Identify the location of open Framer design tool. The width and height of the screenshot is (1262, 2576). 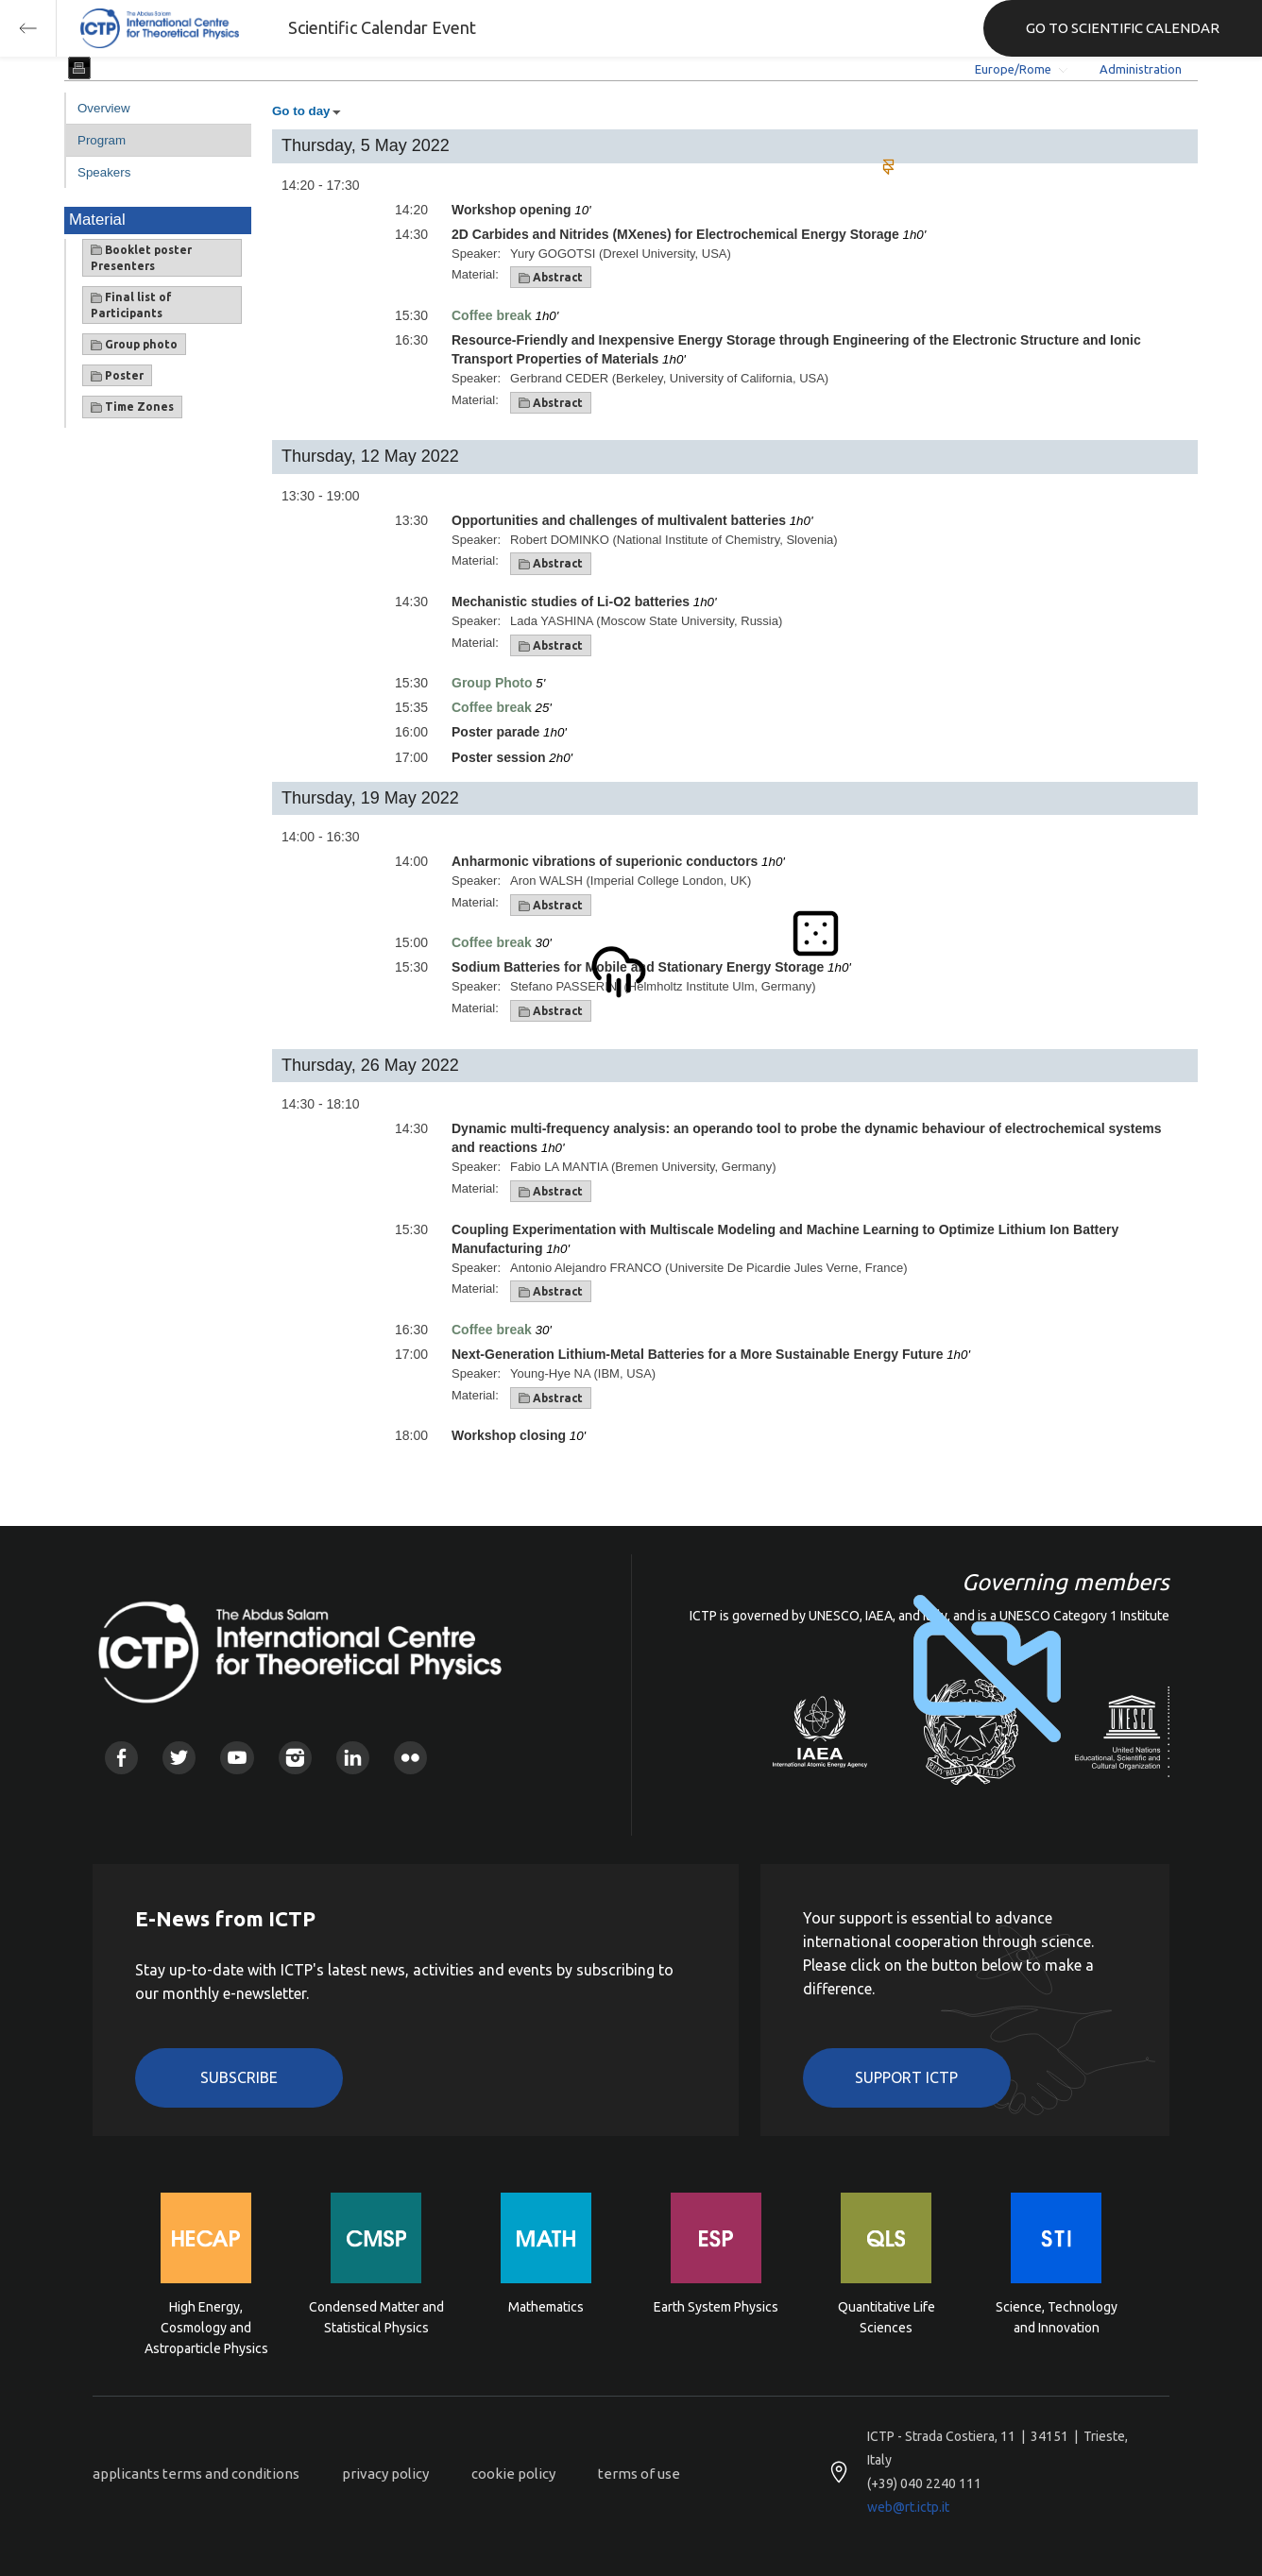
(888, 166).